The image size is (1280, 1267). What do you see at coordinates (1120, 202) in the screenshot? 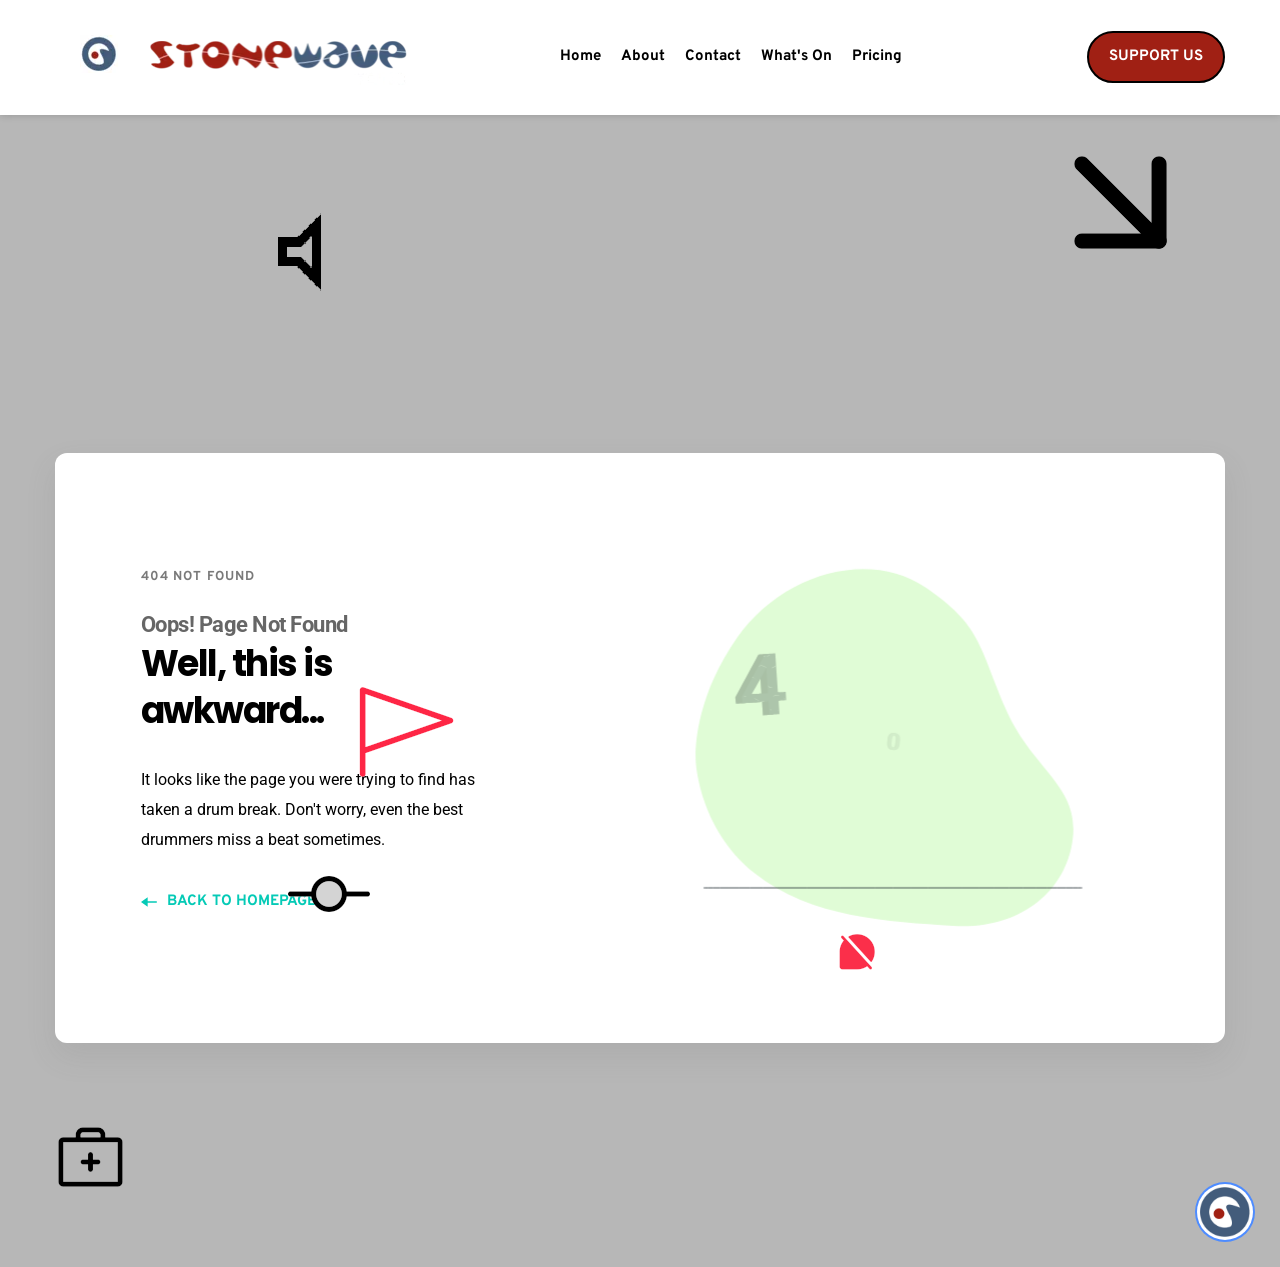
I see `navigate to the next item diagonally` at bounding box center [1120, 202].